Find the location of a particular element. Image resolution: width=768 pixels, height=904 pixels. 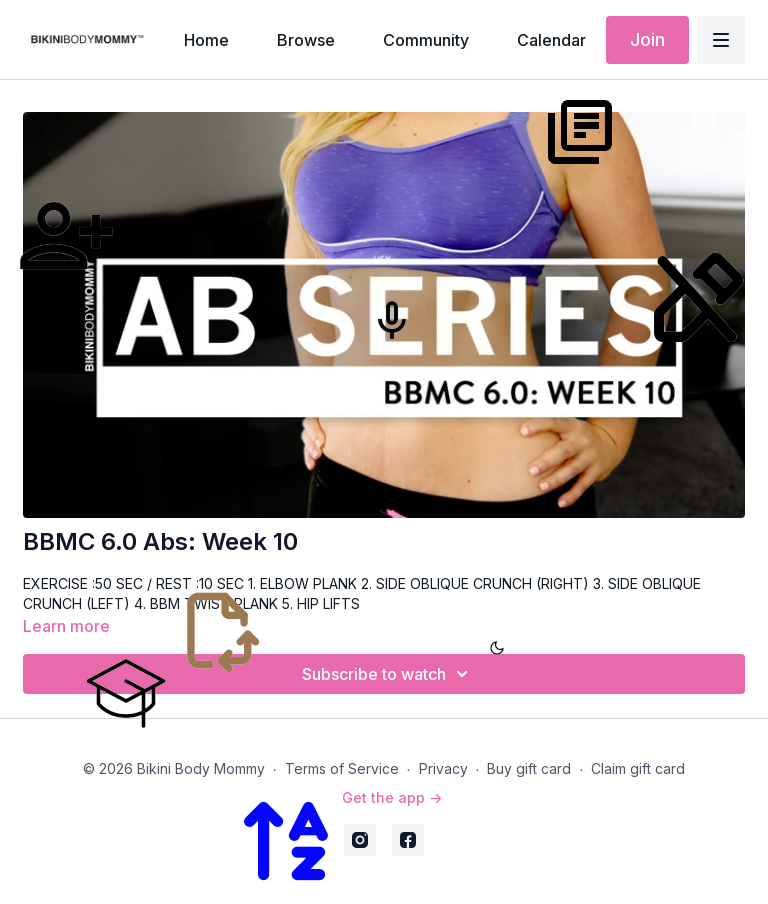

add a new contact is located at coordinates (66, 235).